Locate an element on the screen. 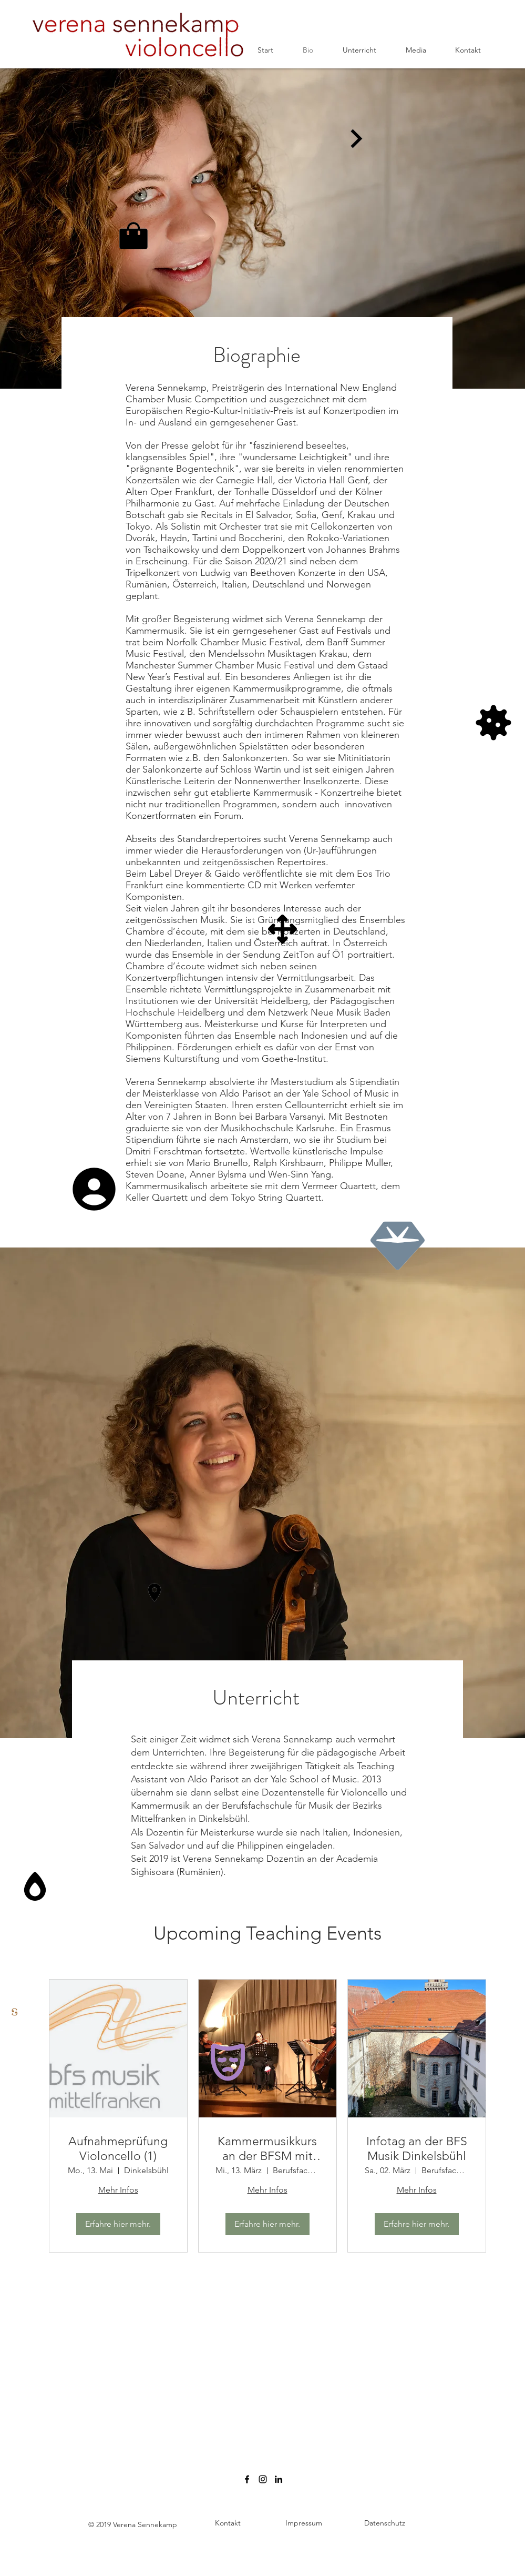 The image size is (525, 2576). indicates sad or negative emotion is located at coordinates (228, 2061).